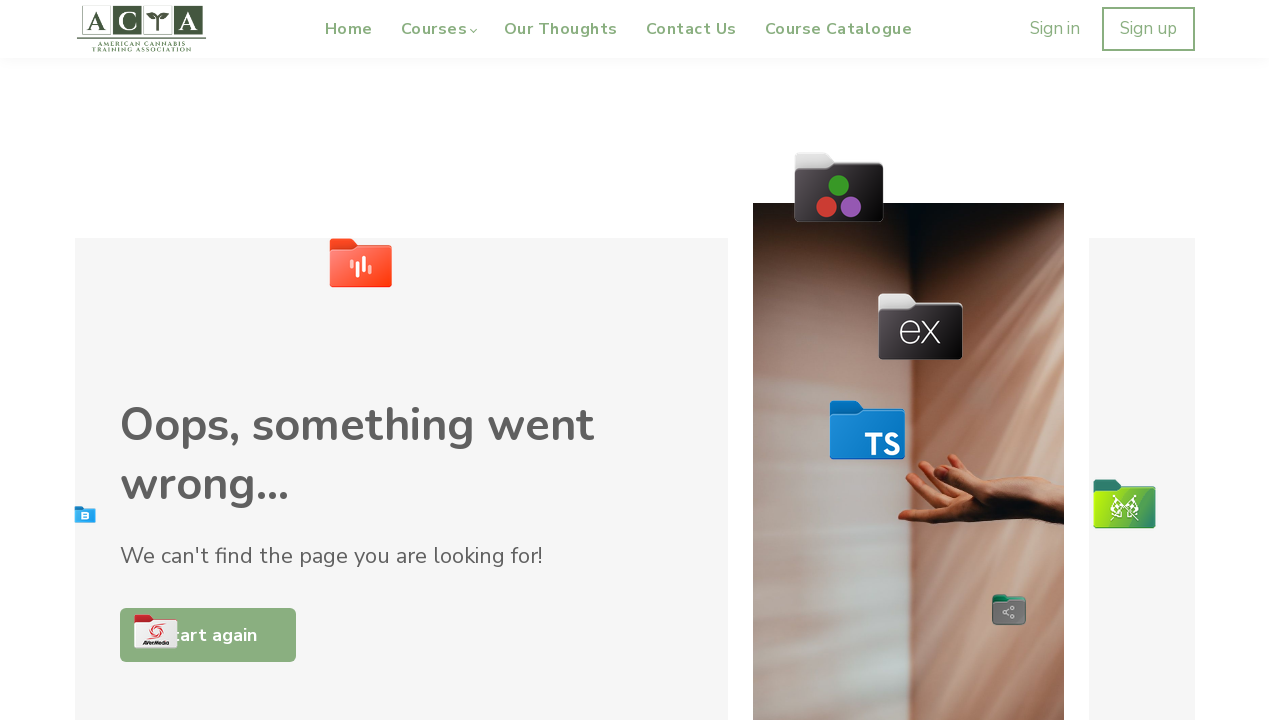  Describe the element at coordinates (1009, 609) in the screenshot. I see `access your public shared folder` at that location.